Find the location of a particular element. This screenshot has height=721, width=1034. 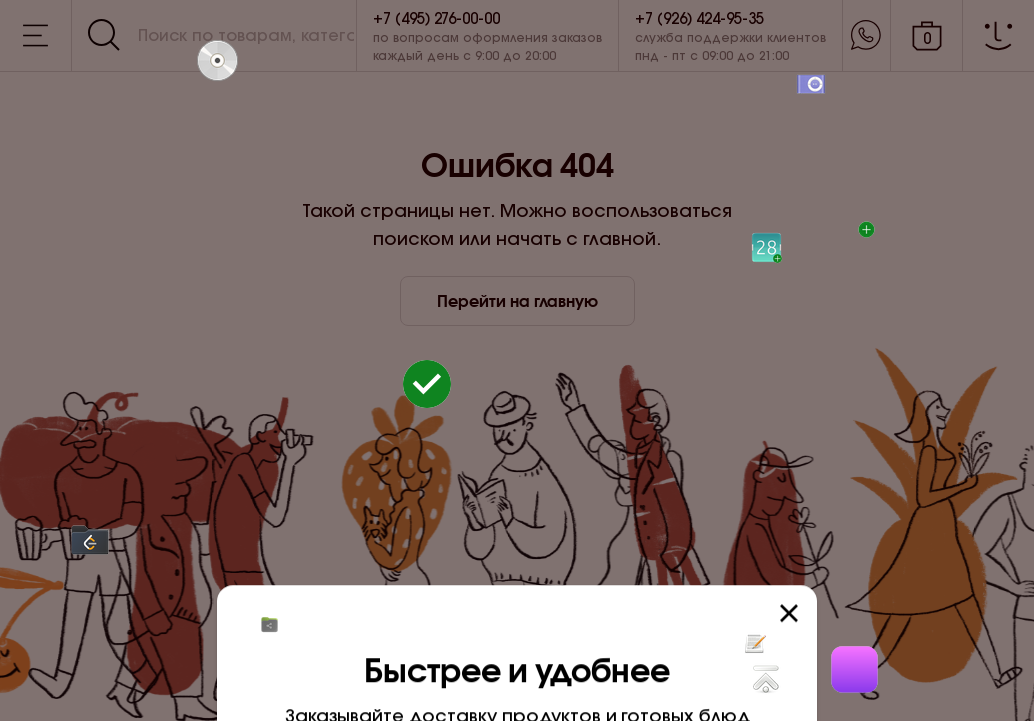

open text editor application is located at coordinates (755, 643).